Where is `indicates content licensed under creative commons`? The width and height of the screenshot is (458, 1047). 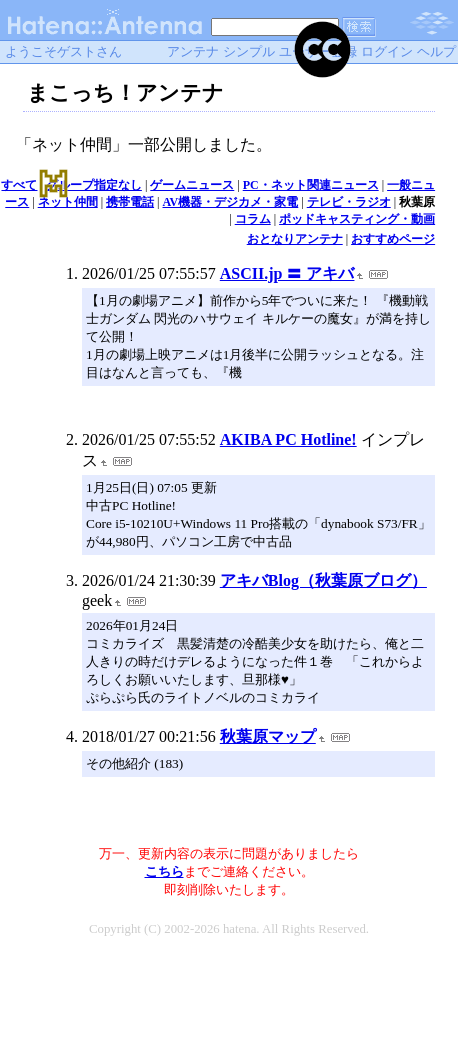
indicates content licensed under creative commons is located at coordinates (322, 49).